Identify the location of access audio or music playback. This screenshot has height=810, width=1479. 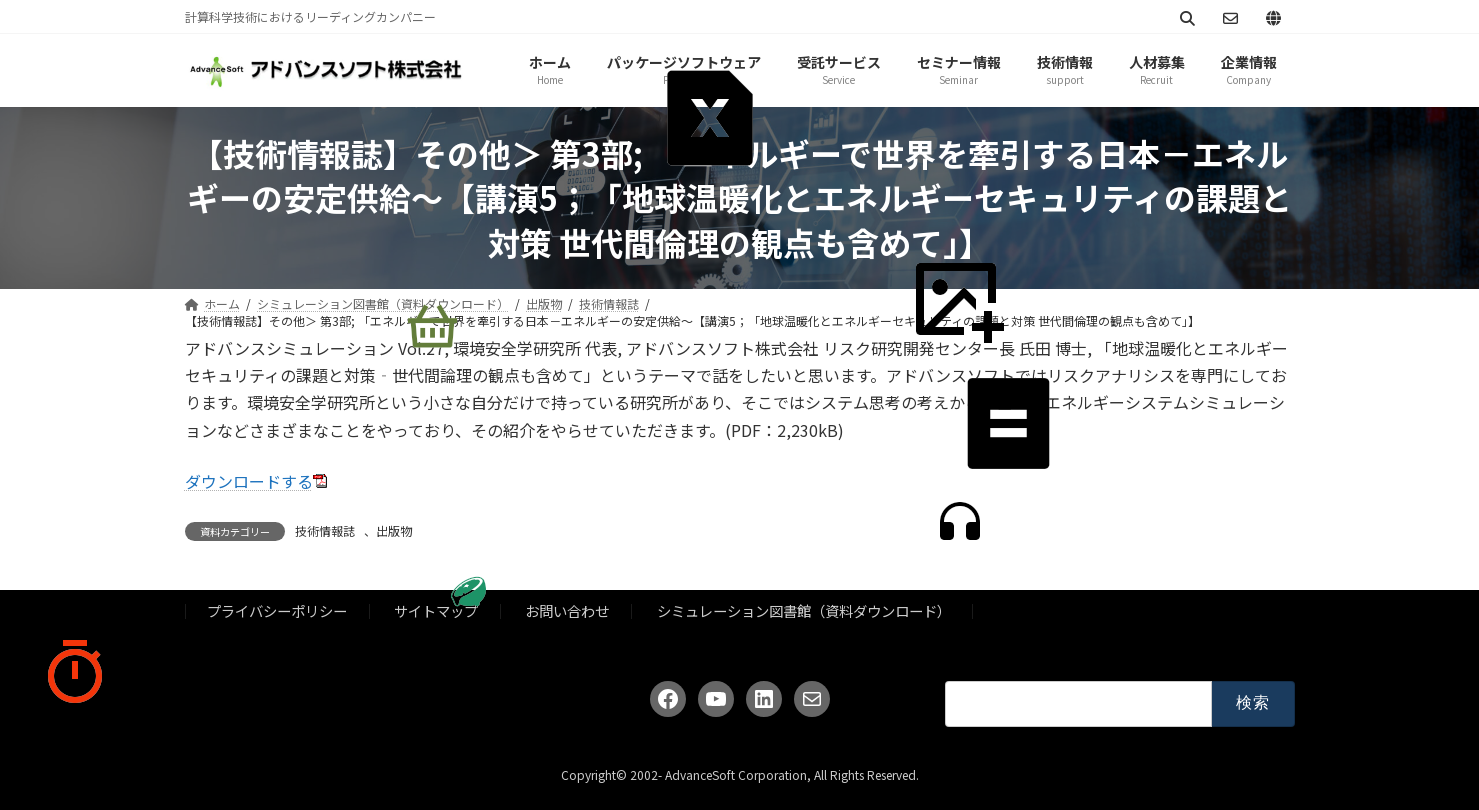
(960, 522).